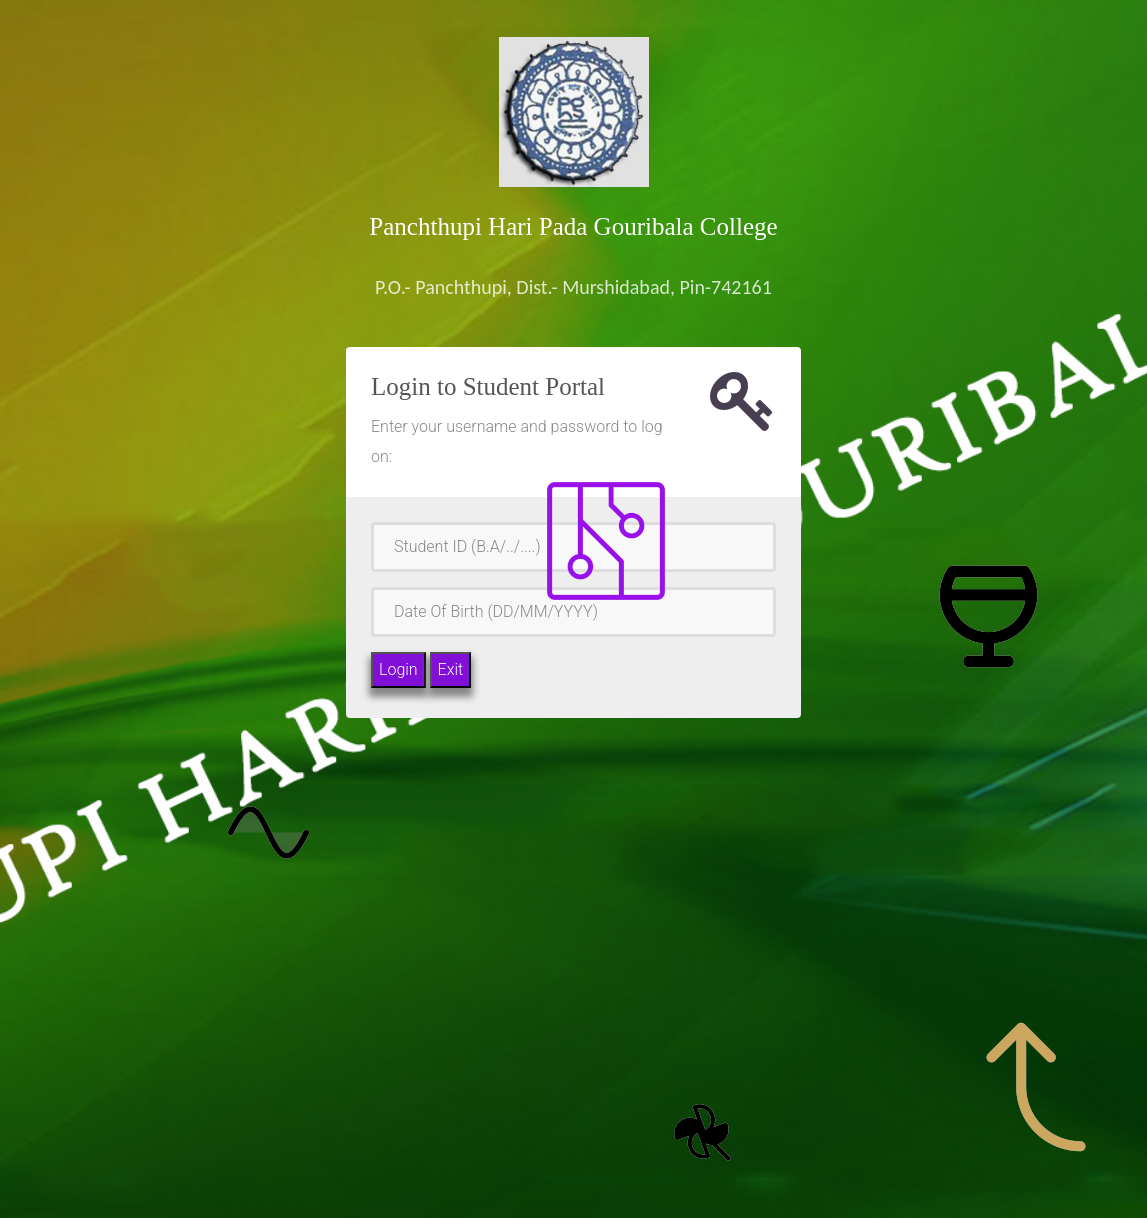  What do you see at coordinates (988, 614) in the screenshot?
I see `browse alcoholic beverages or drinks menu` at bounding box center [988, 614].